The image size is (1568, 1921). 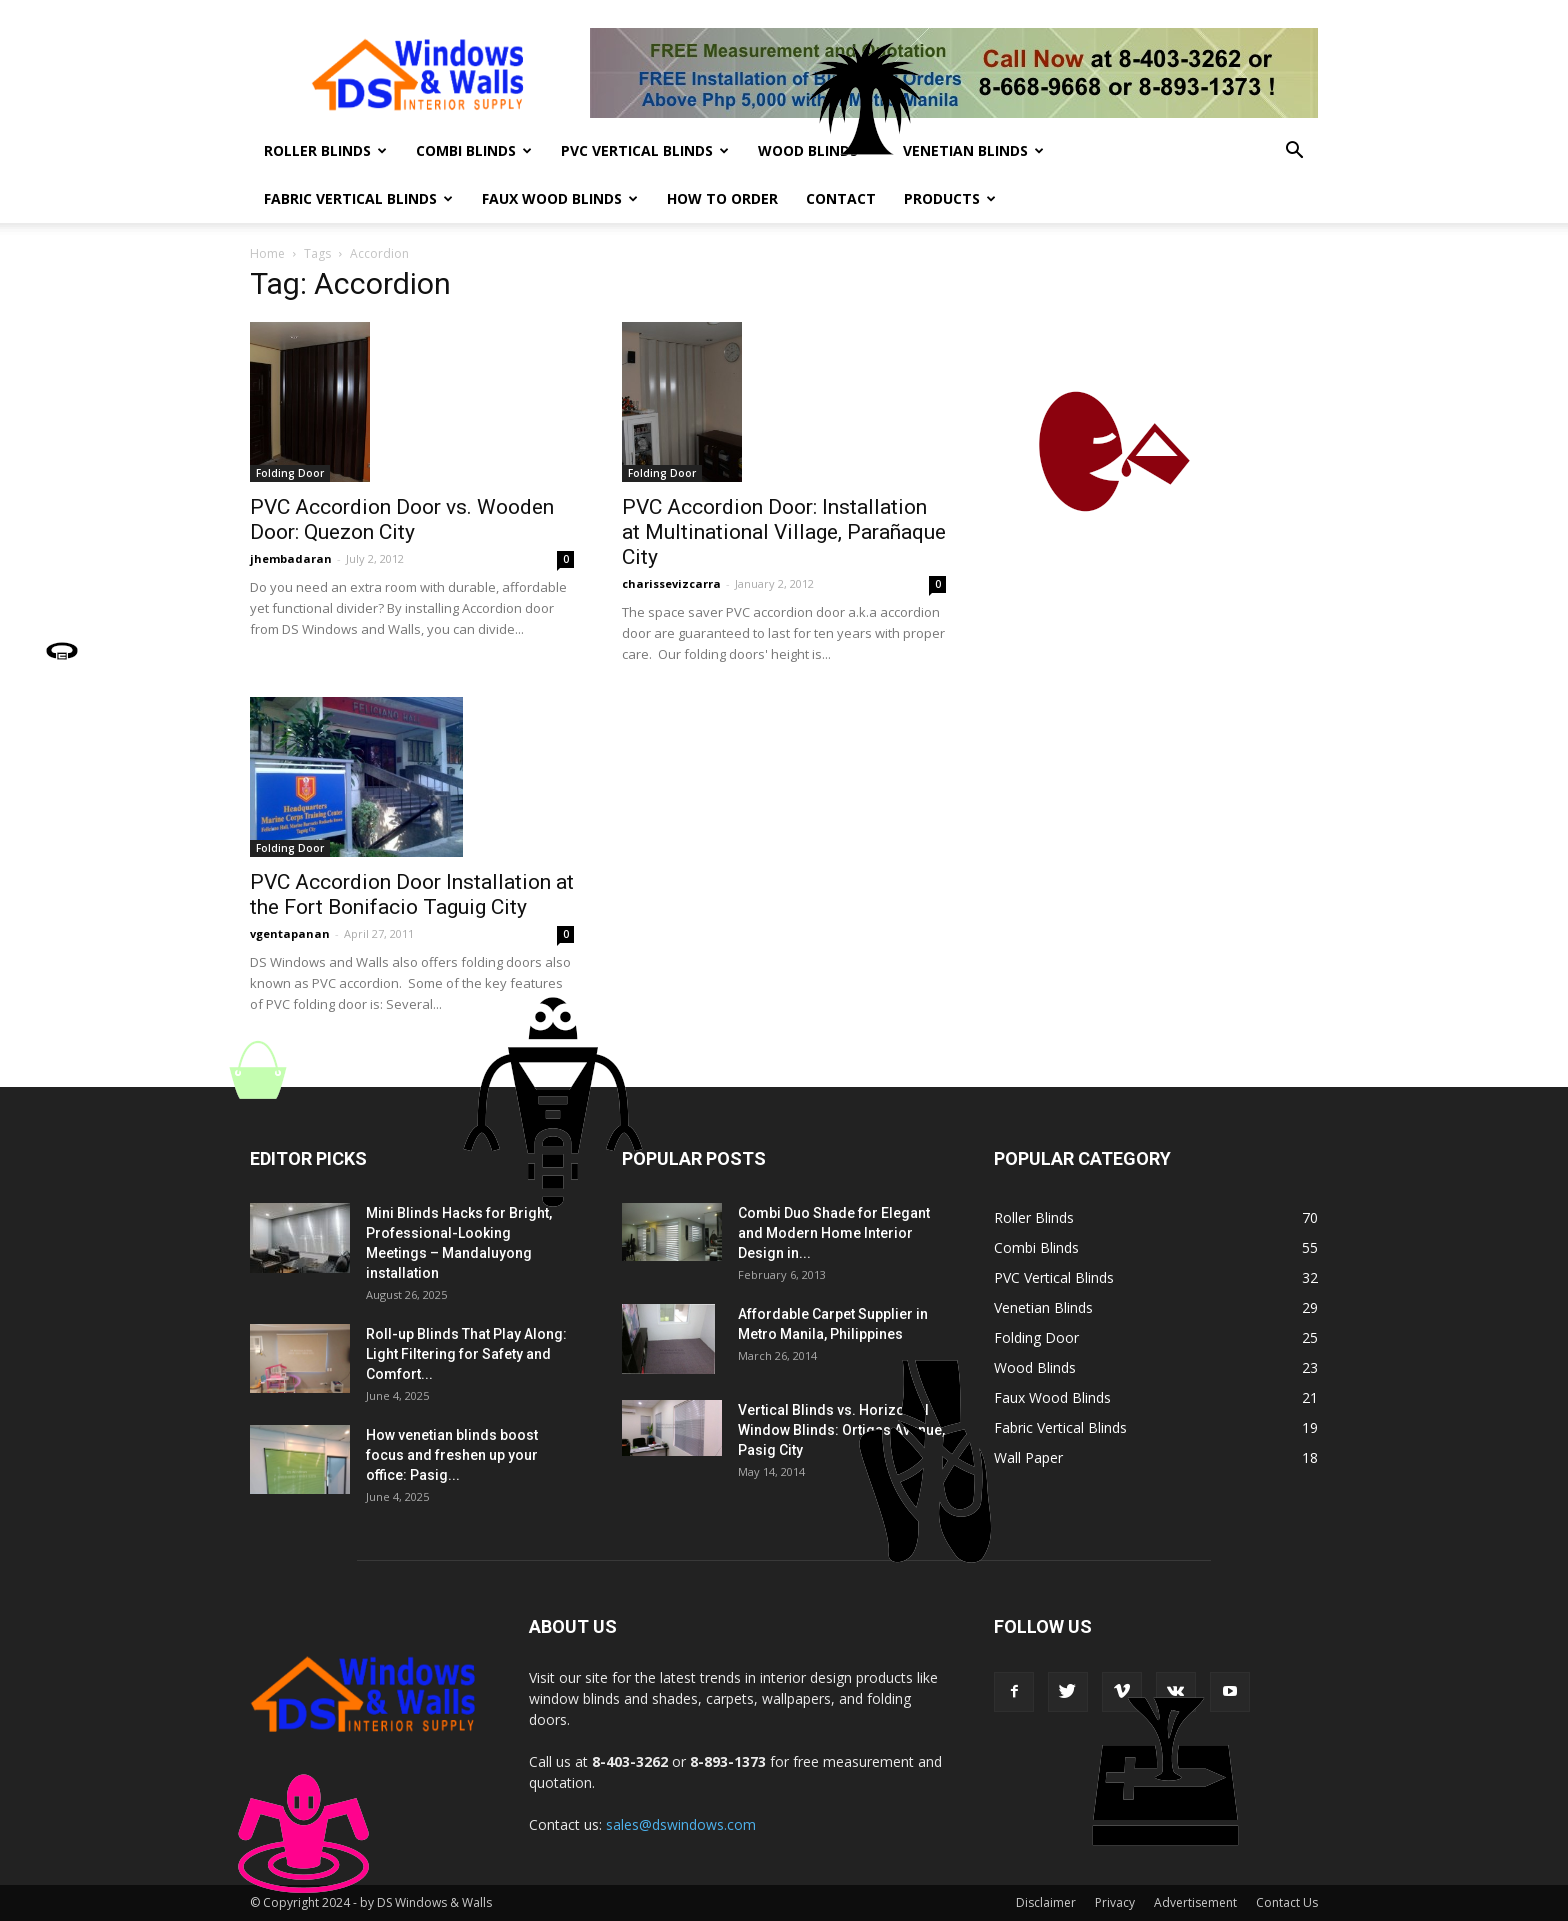 I want to click on access beach or vacation-related items, so click(x=258, y=1070).